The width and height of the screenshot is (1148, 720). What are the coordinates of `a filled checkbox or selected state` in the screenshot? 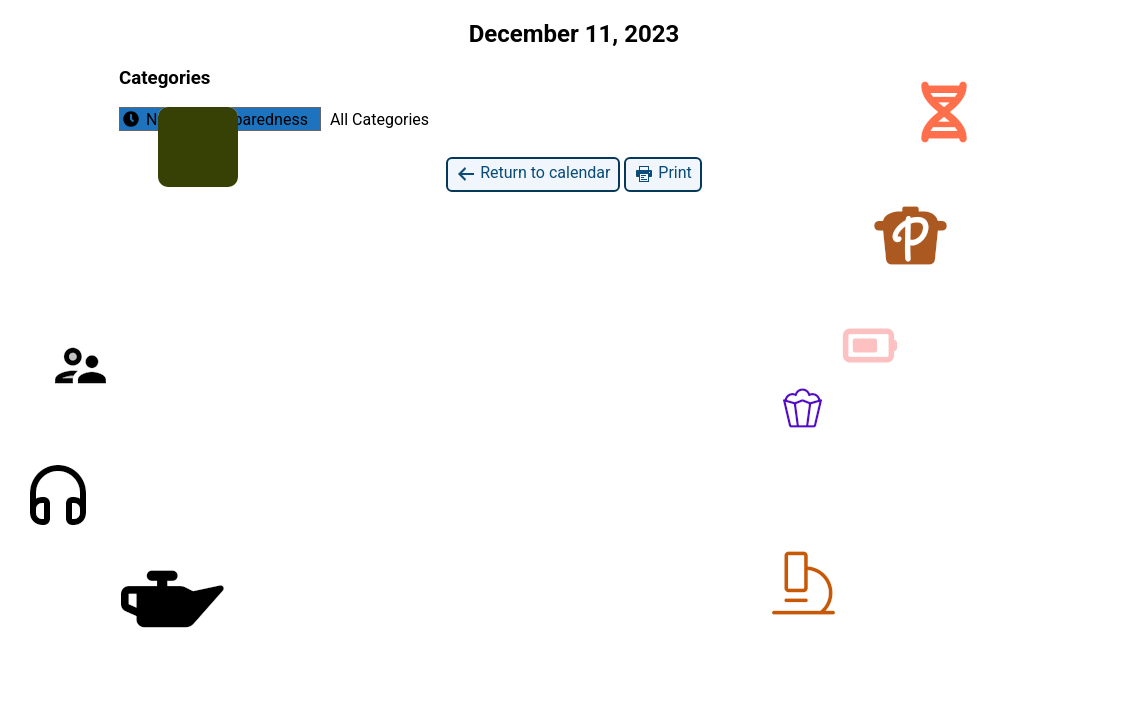 It's located at (198, 147).